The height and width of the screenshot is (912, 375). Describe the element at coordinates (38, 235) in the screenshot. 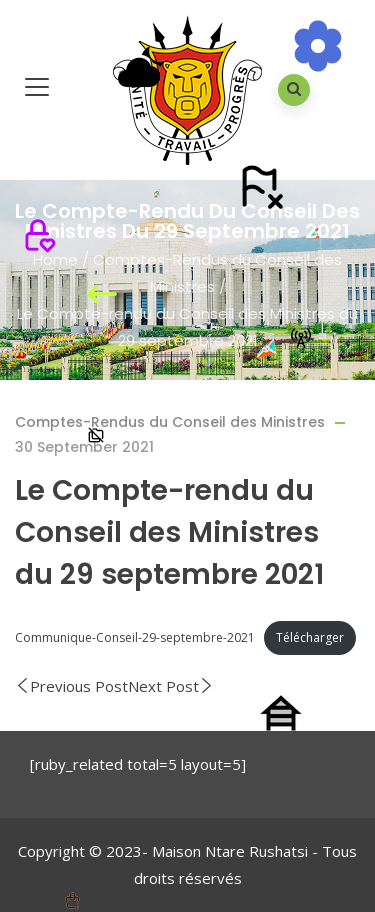

I see `protect or secure your favorites` at that location.